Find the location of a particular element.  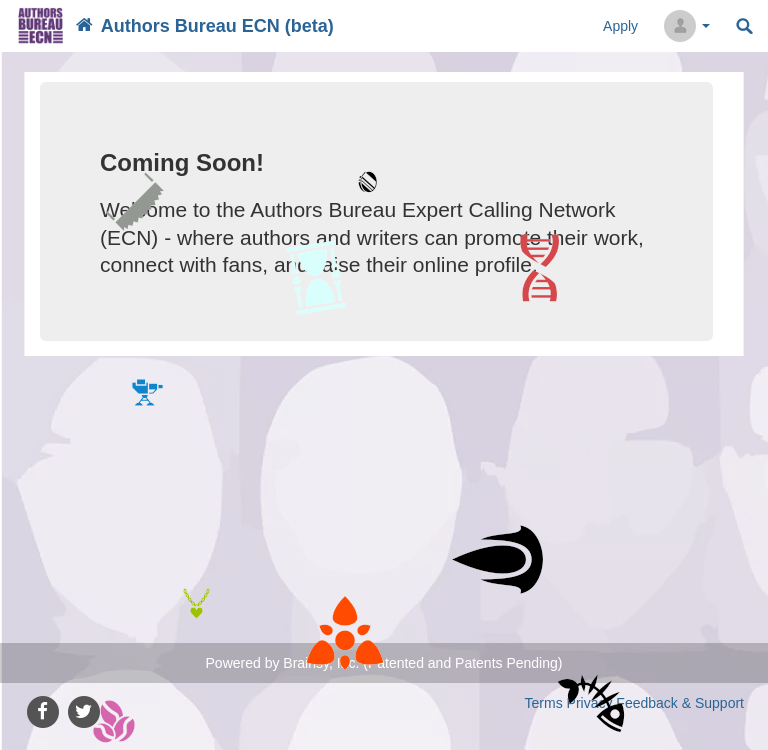

represents a coin or currency item in-game is located at coordinates (368, 182).